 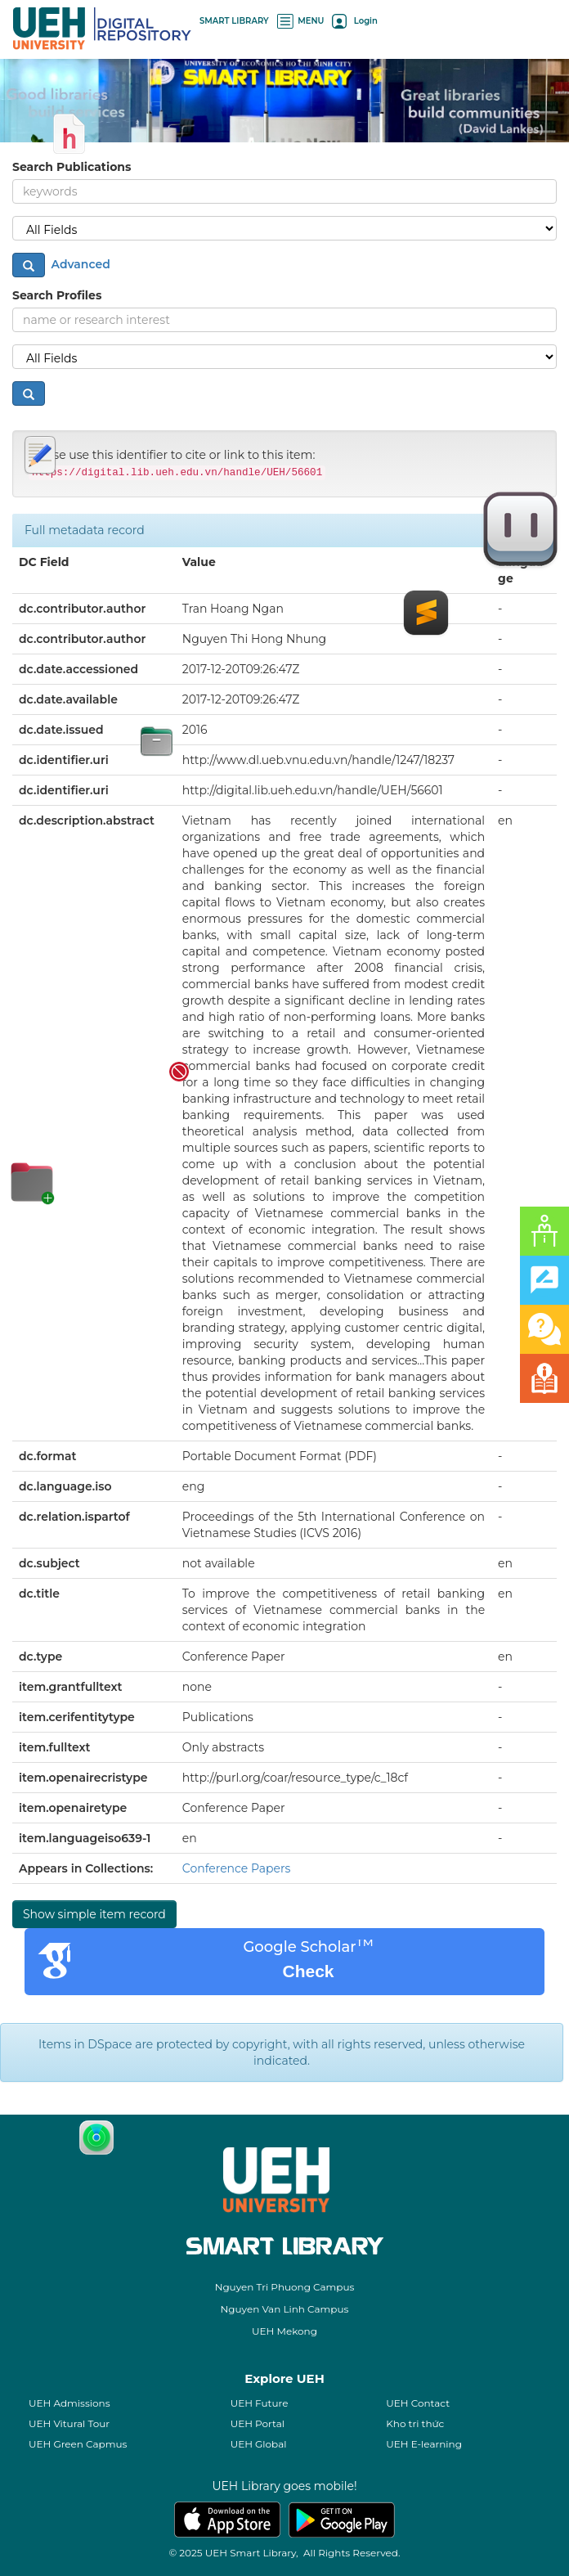 What do you see at coordinates (32, 1182) in the screenshot?
I see `create a new folder` at bounding box center [32, 1182].